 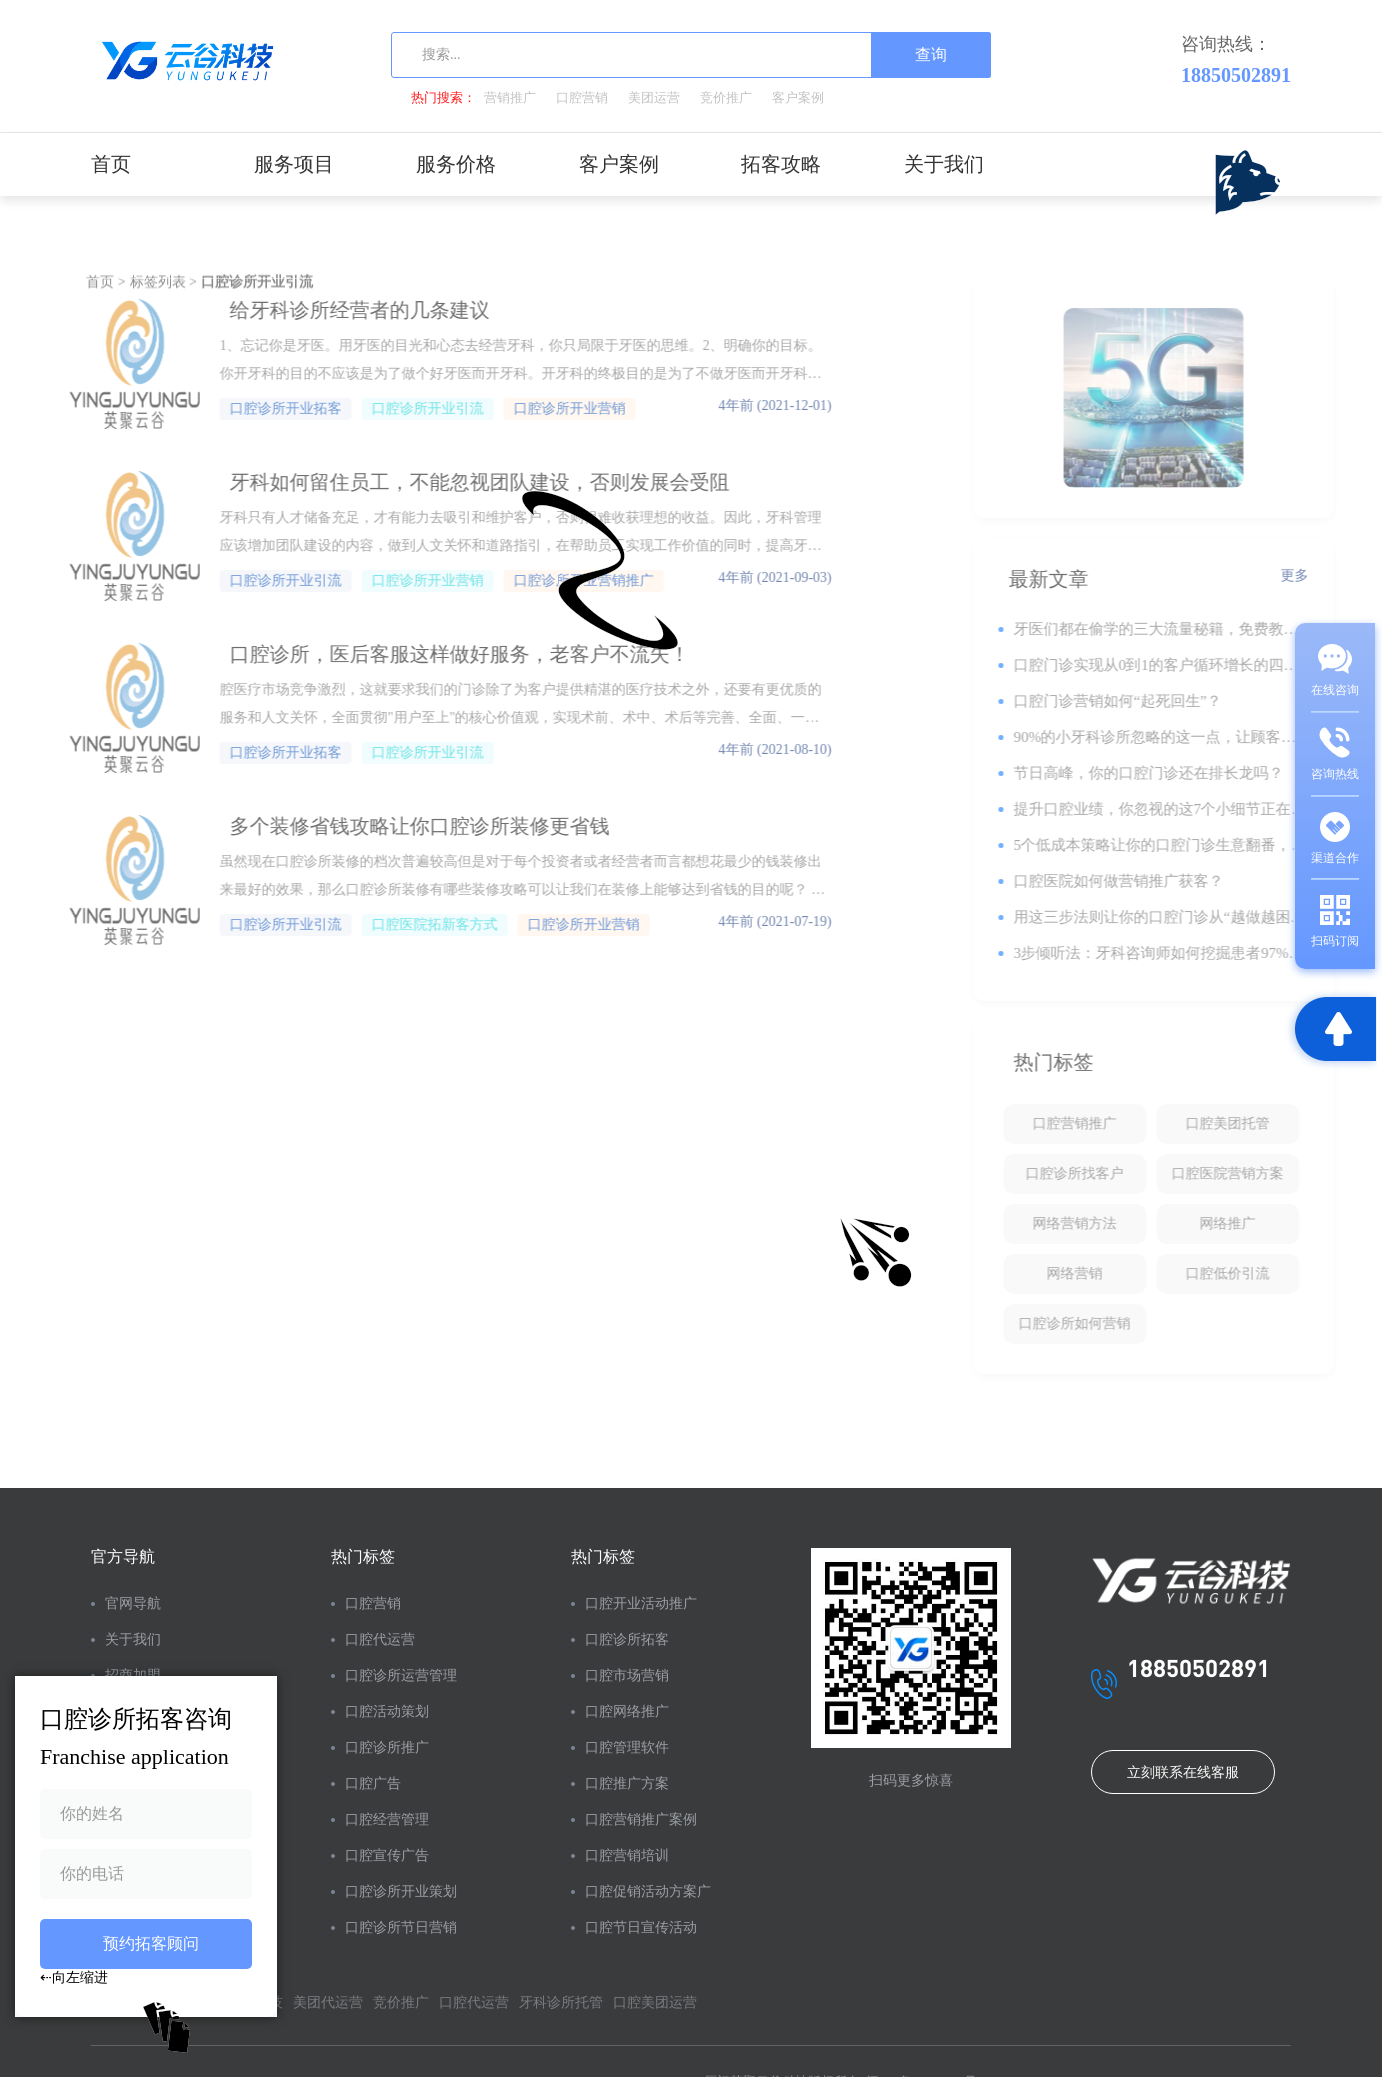 I want to click on launch projectiles or balls, so click(x=876, y=1250).